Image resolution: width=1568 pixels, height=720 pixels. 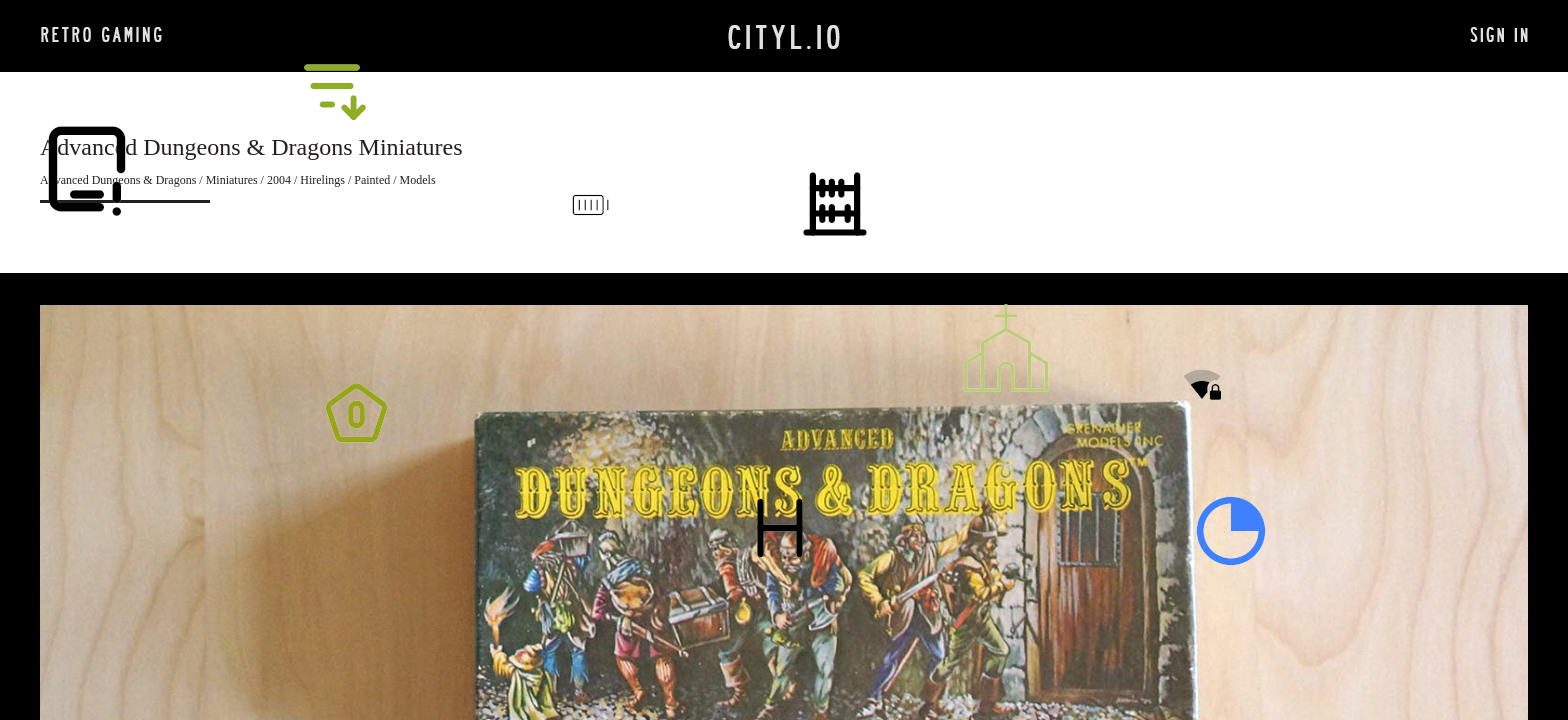 I want to click on view nearby churches or places of worship, so click(x=1006, y=353).